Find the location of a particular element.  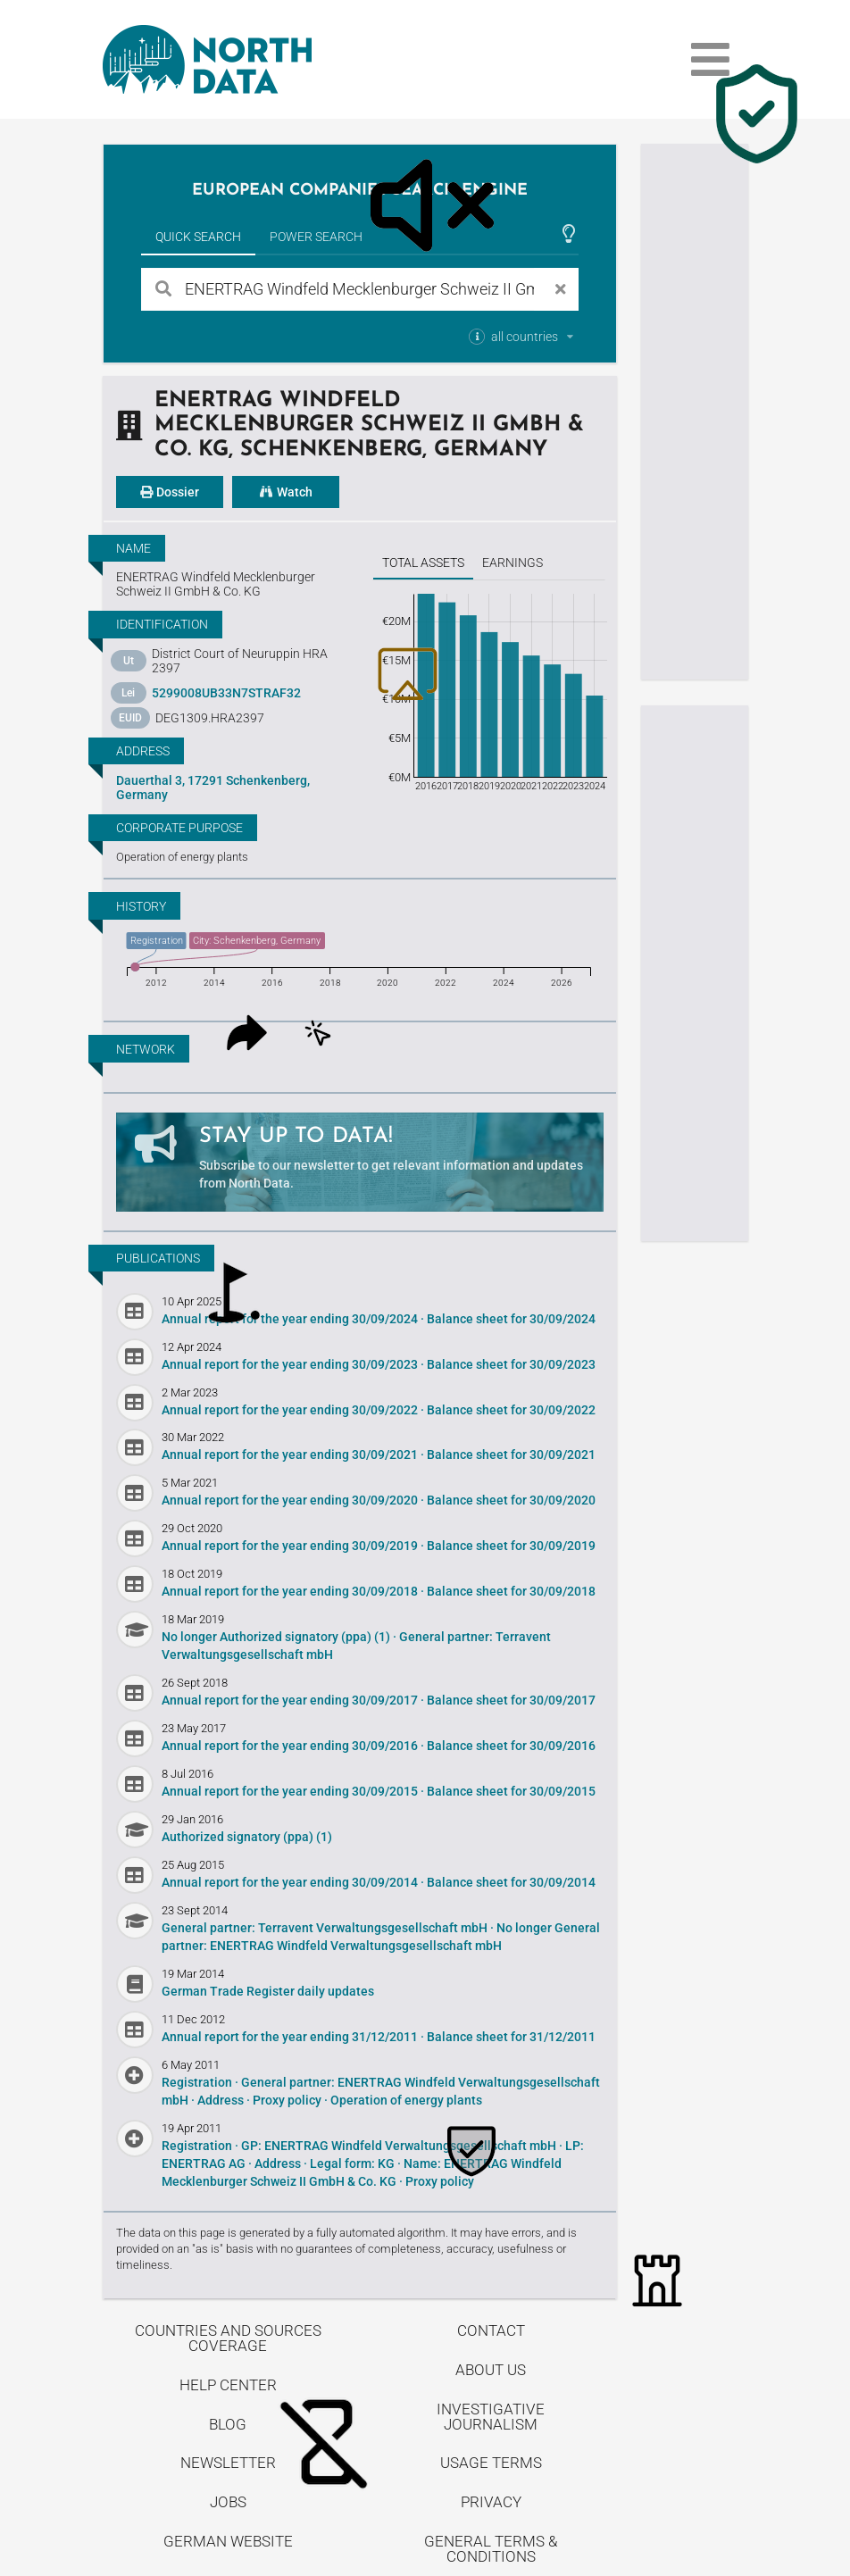

click or tap to interact is located at coordinates (318, 1033).